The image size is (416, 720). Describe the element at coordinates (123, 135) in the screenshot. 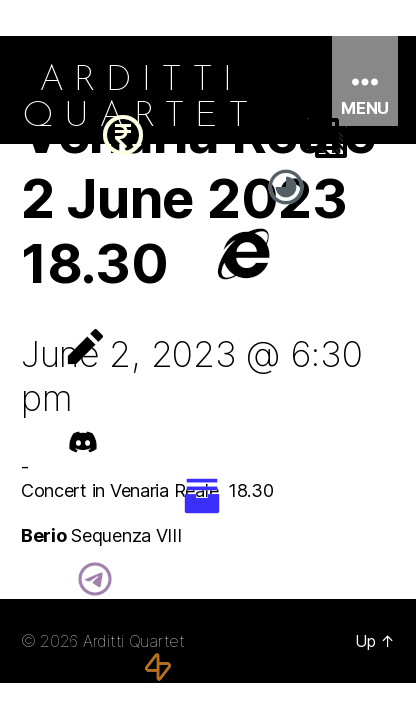

I see `view balance or payment amount in rupees` at that location.